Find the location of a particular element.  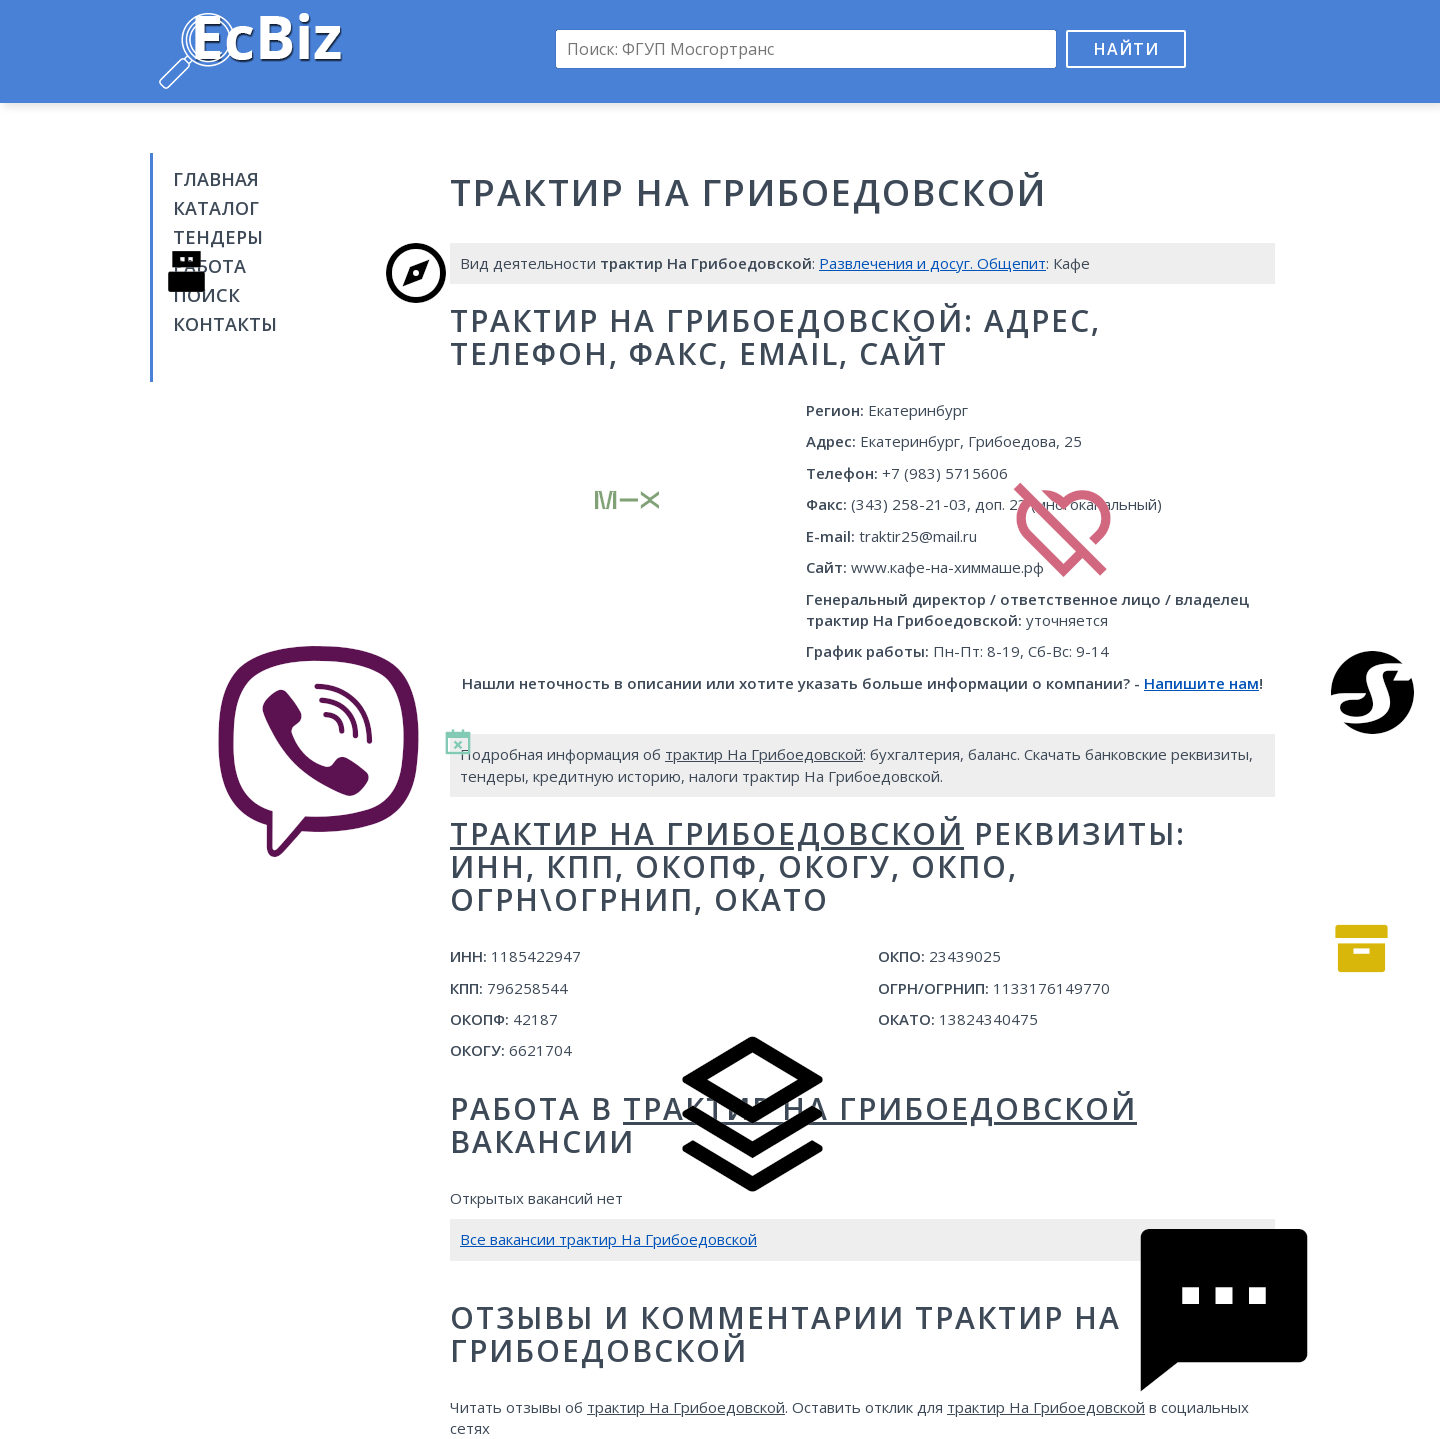

open navigation or directions is located at coordinates (416, 273).